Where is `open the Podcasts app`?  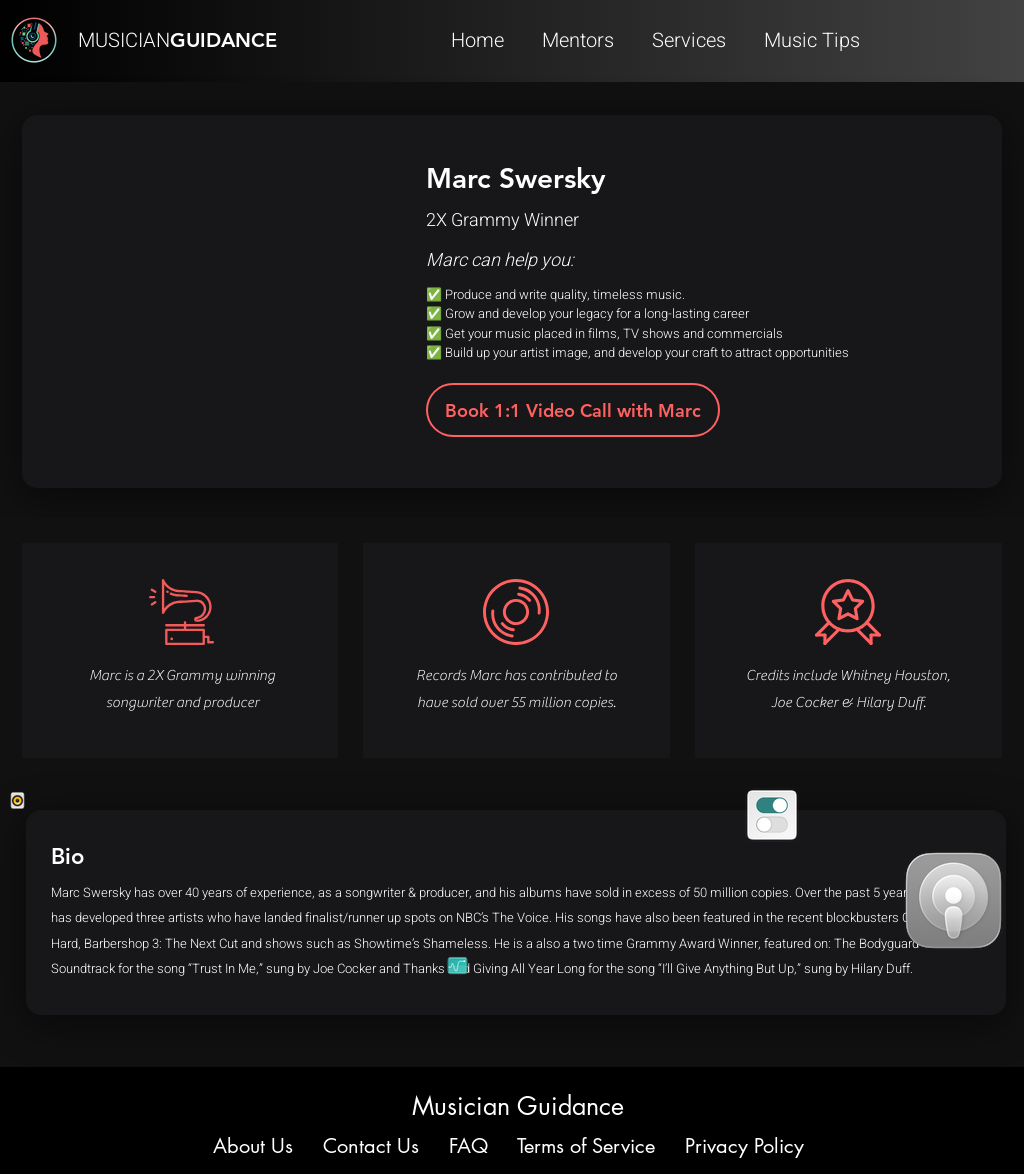 open the Podcasts app is located at coordinates (953, 900).